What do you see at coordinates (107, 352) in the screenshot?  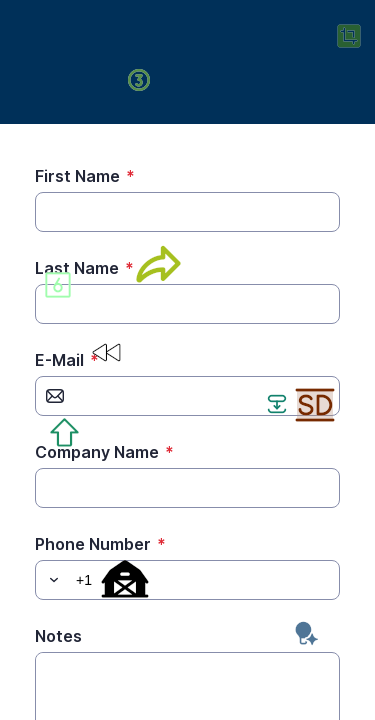 I see `rewind or skip backward in media playback` at bounding box center [107, 352].